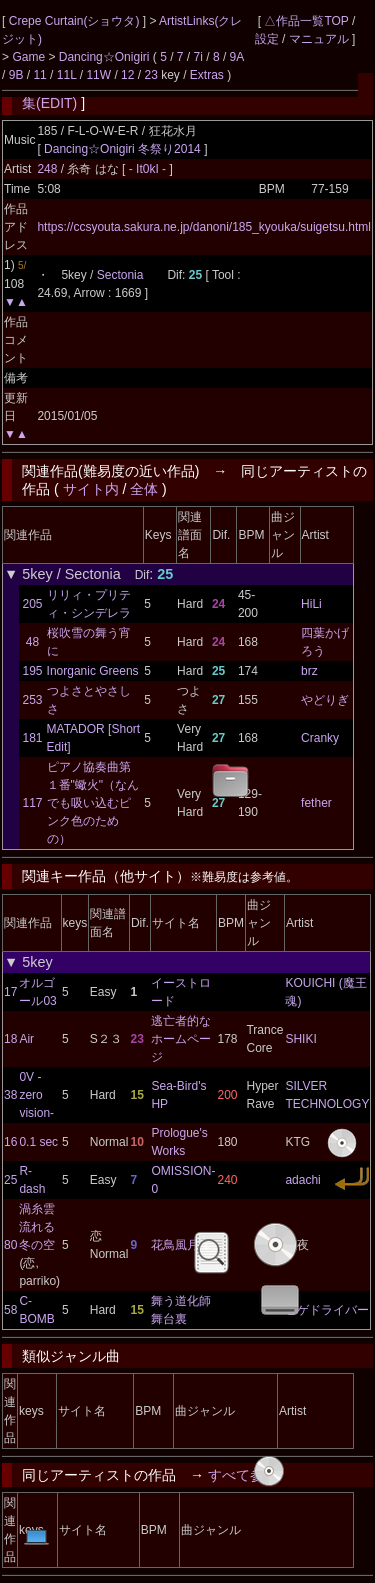 Image resolution: width=375 pixels, height=1583 pixels. What do you see at coordinates (211, 1252) in the screenshot?
I see `open system log viewer` at bounding box center [211, 1252].